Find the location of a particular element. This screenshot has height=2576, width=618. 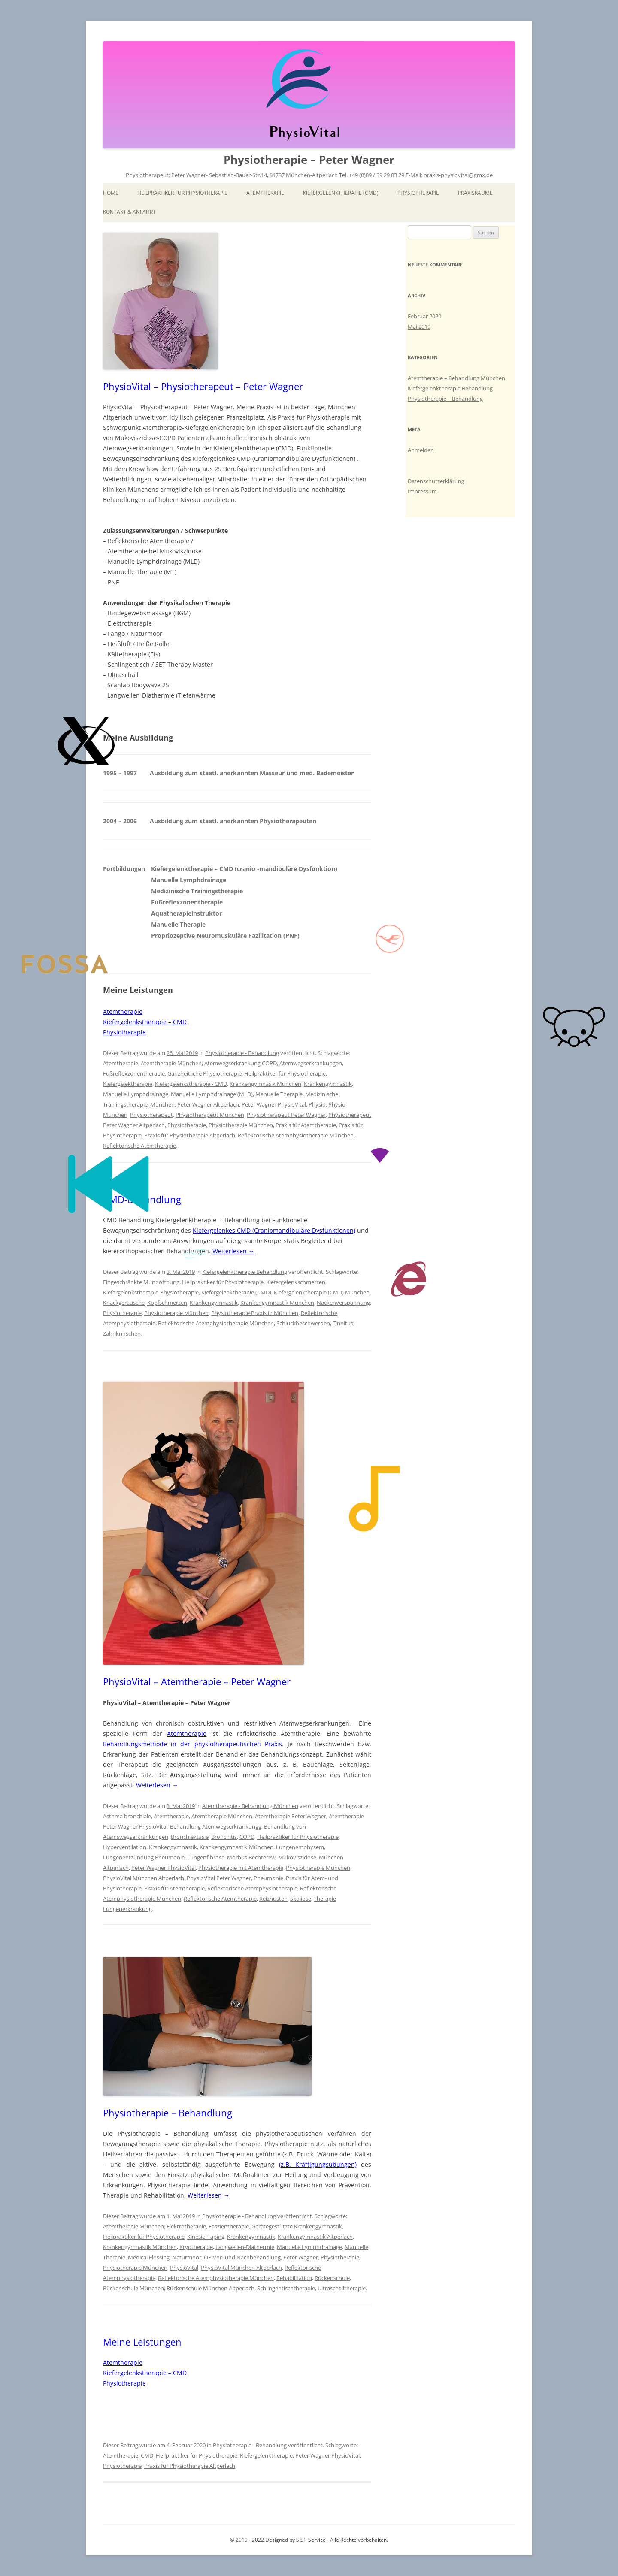

indicates active wifi connection is located at coordinates (380, 1155).